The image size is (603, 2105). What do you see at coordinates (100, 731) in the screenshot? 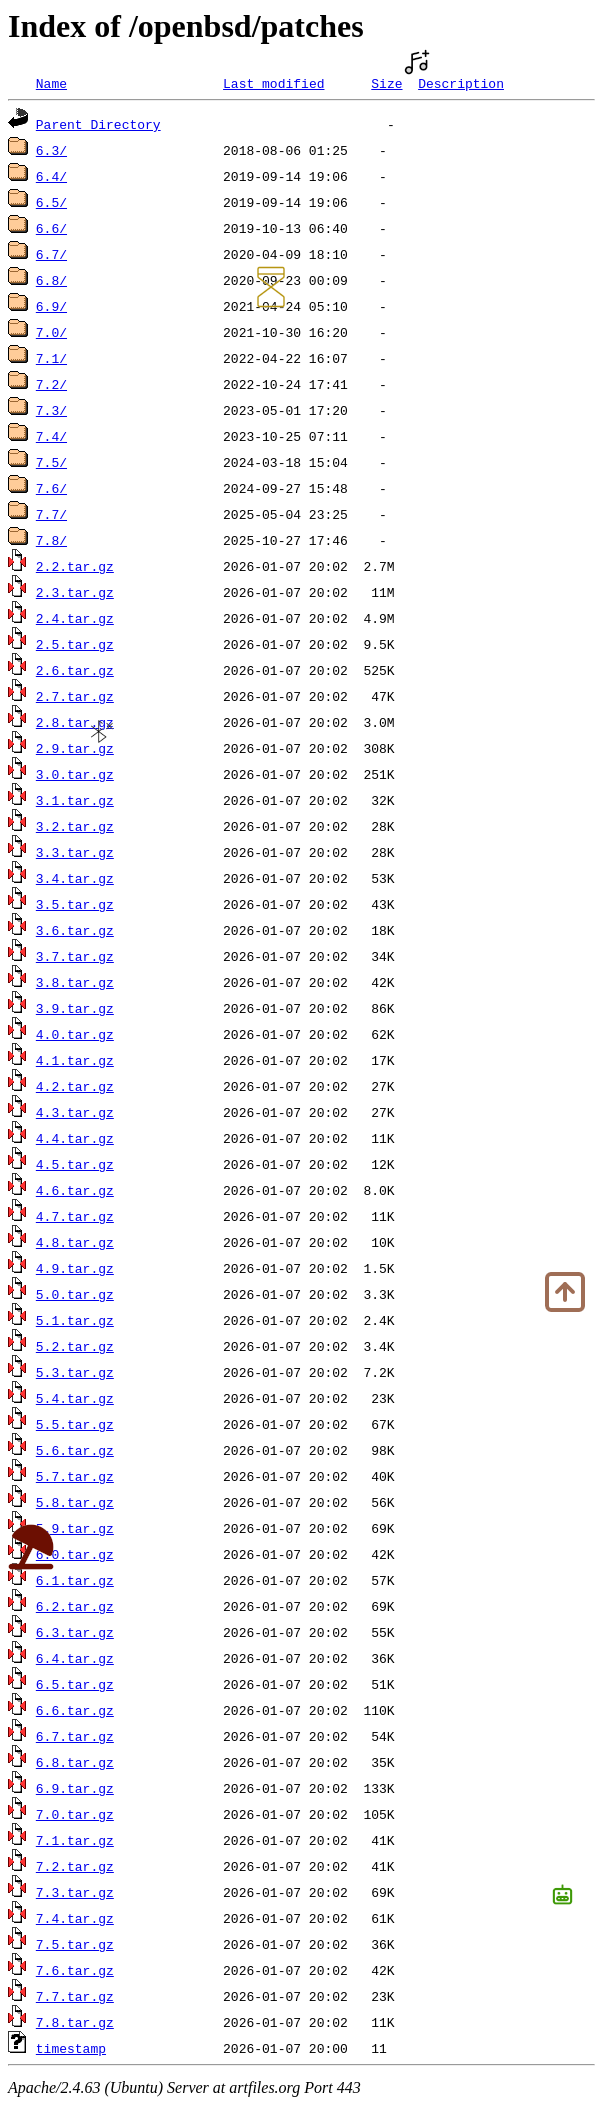
I see `bluetooth connection disabled` at bounding box center [100, 731].